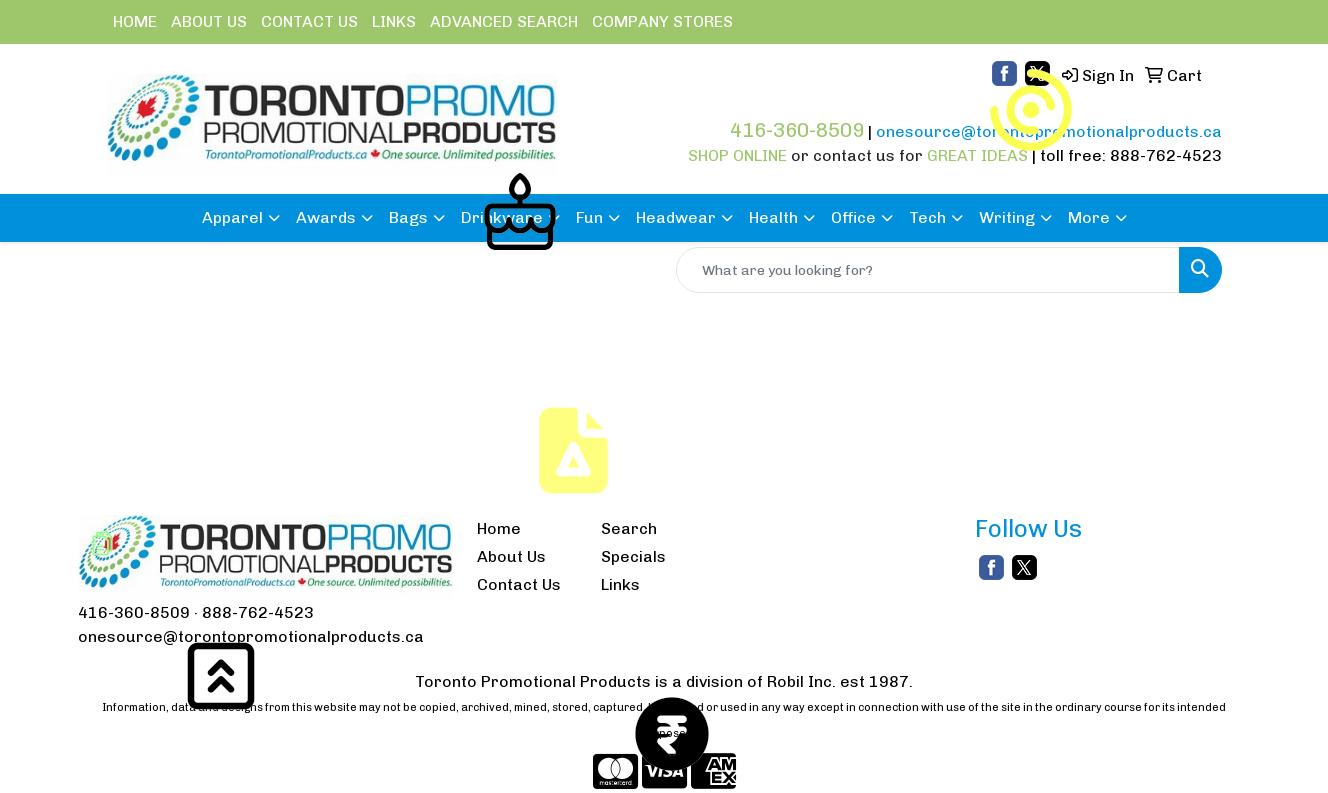 This screenshot has width=1328, height=793. What do you see at coordinates (672, 734) in the screenshot?
I see `indicates Indian rupee currency or payment` at bounding box center [672, 734].